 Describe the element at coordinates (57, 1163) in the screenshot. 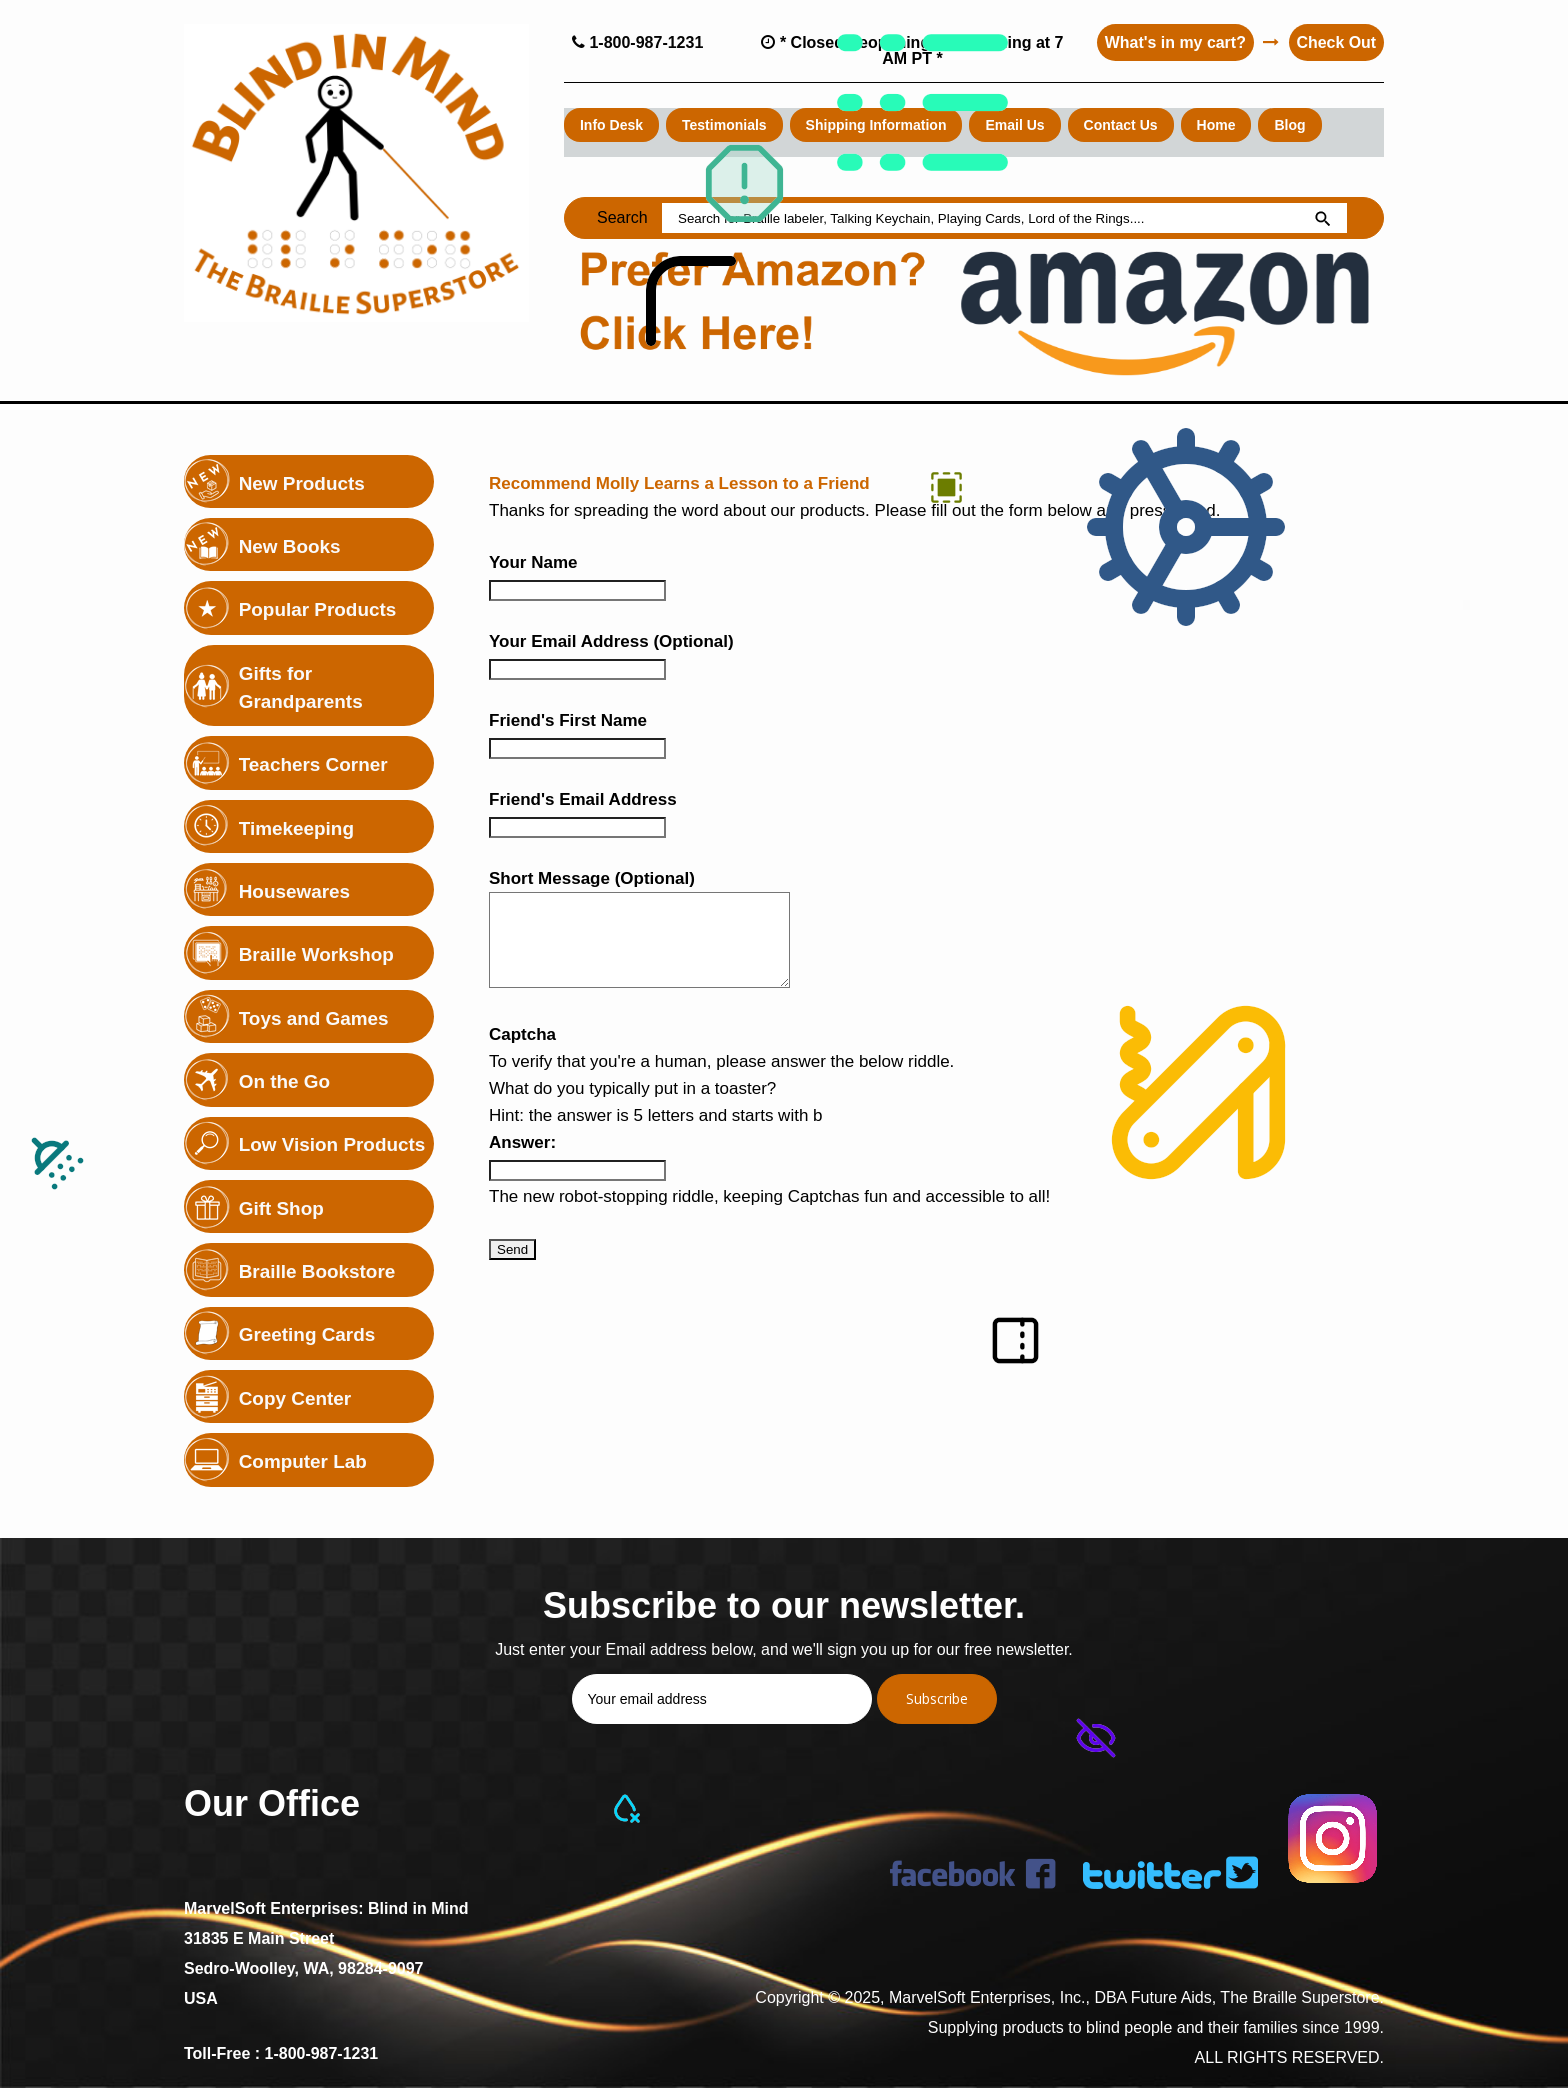

I see `shower or bathroom amenity indicator` at that location.